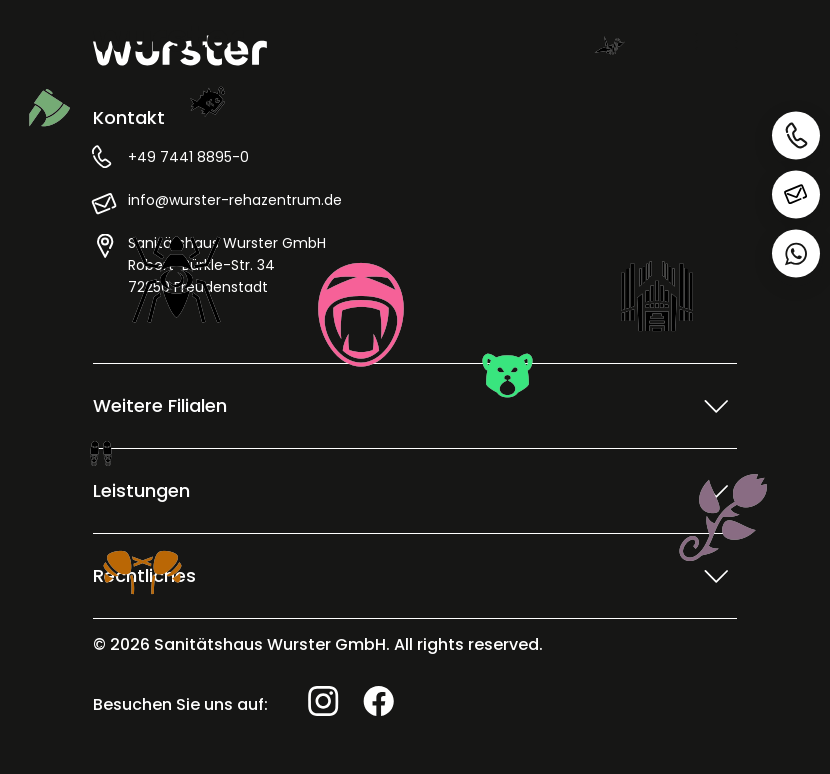 This screenshot has height=774, width=830. What do you see at coordinates (723, 518) in the screenshot?
I see `indicates a closed or dormant plant in a gardening game` at bounding box center [723, 518].